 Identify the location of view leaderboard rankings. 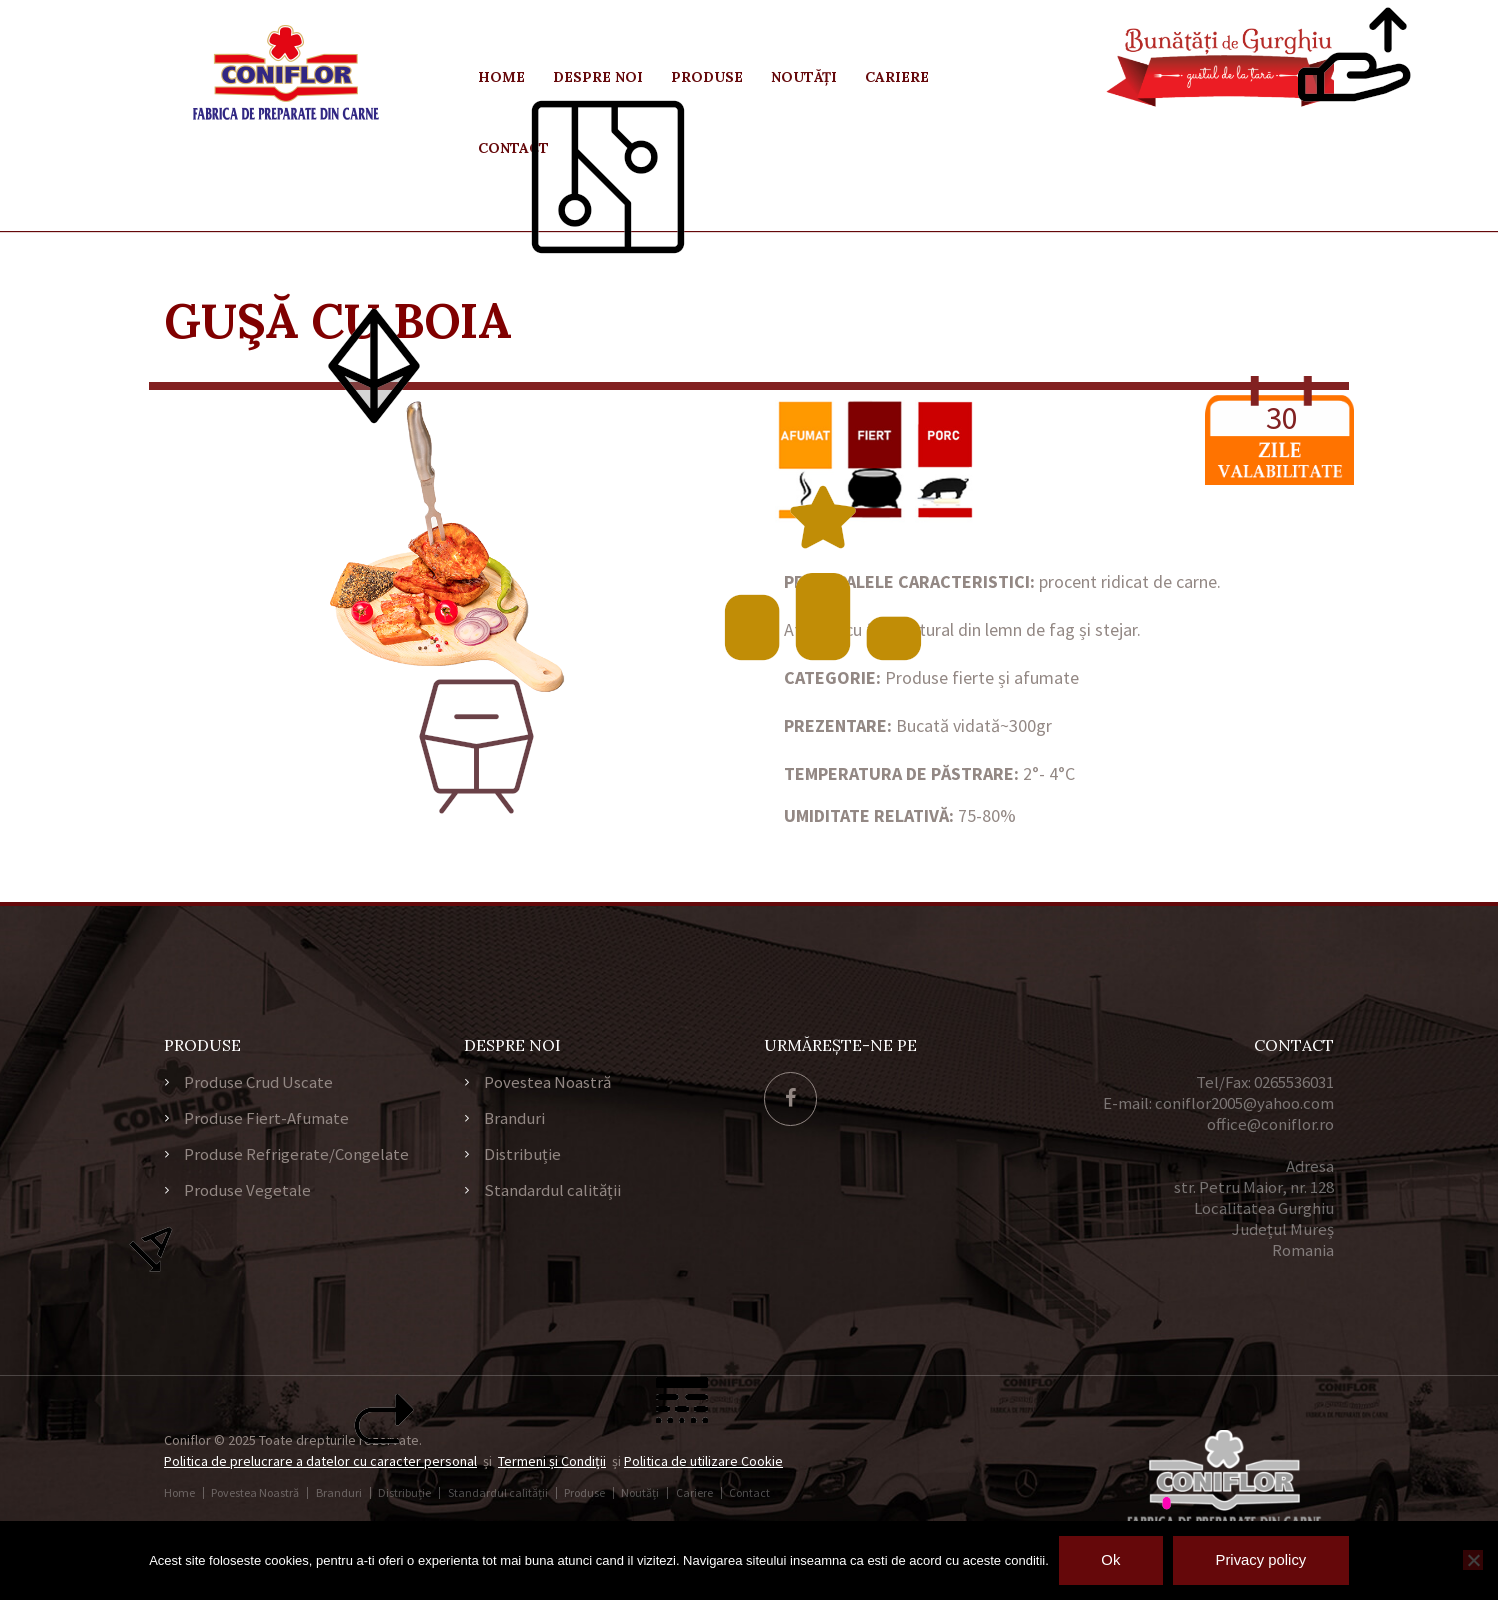
(823, 573).